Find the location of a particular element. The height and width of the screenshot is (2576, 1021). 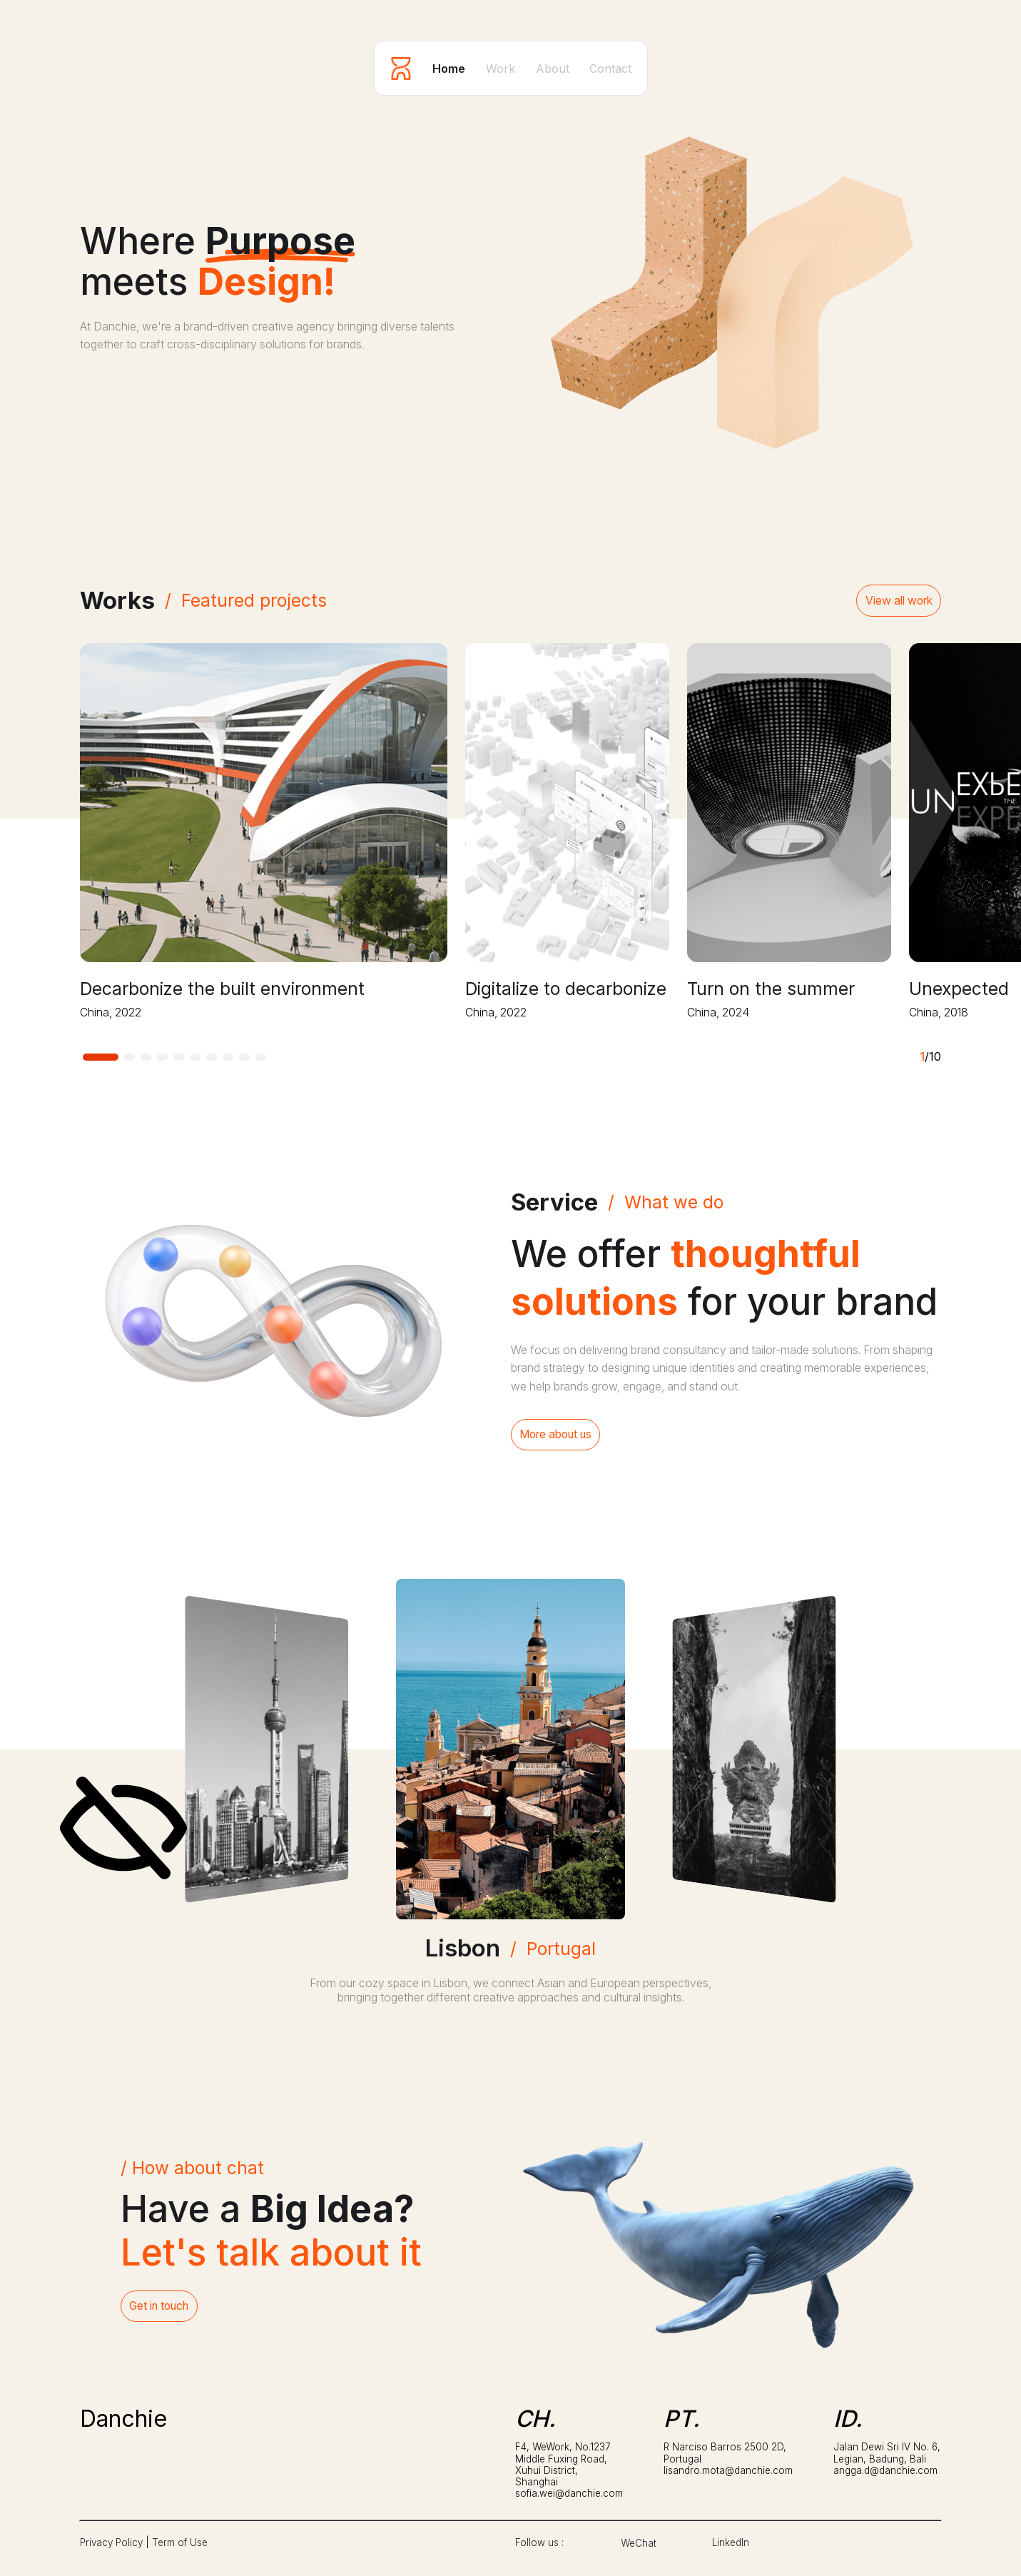

indicates new or AI-generated content is located at coordinates (971, 891).